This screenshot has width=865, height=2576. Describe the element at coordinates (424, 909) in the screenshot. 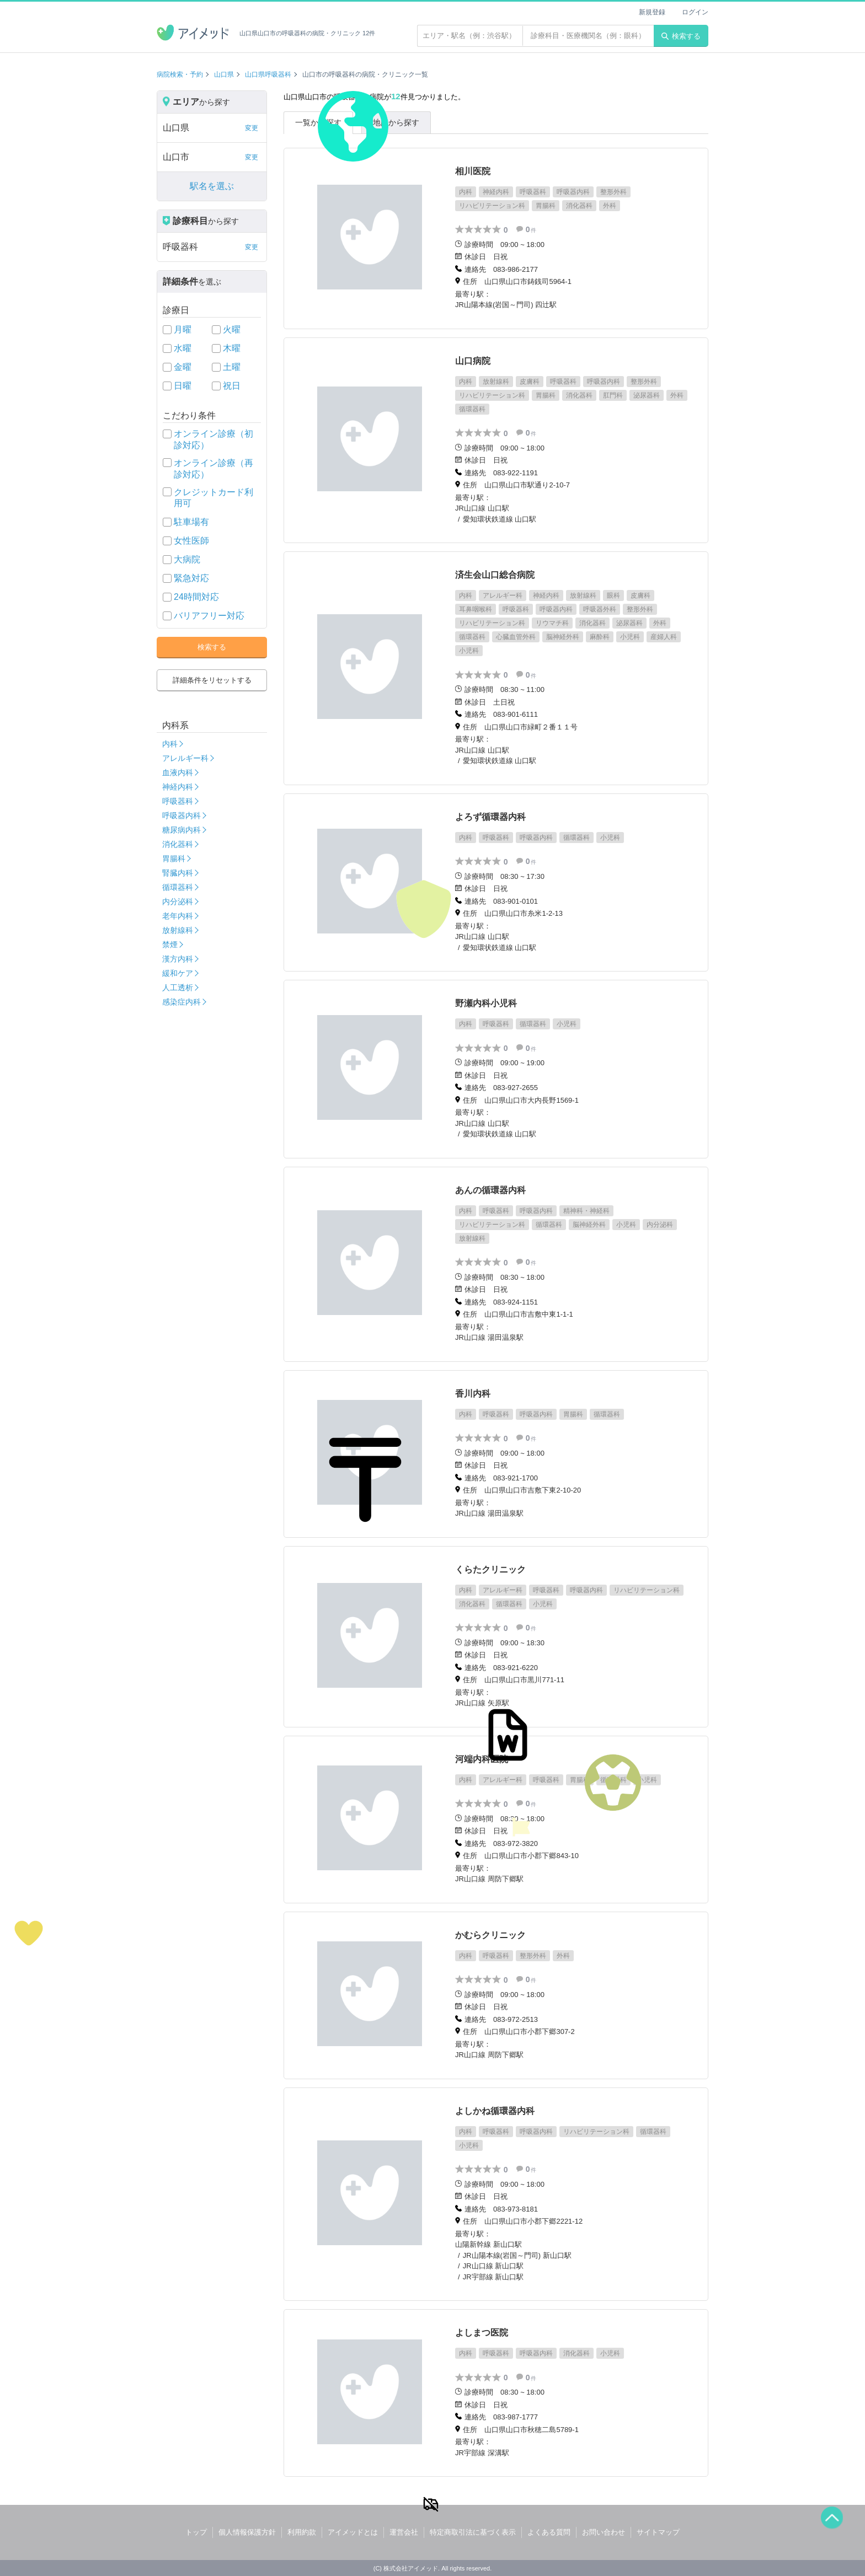

I see `security or protection settings` at that location.